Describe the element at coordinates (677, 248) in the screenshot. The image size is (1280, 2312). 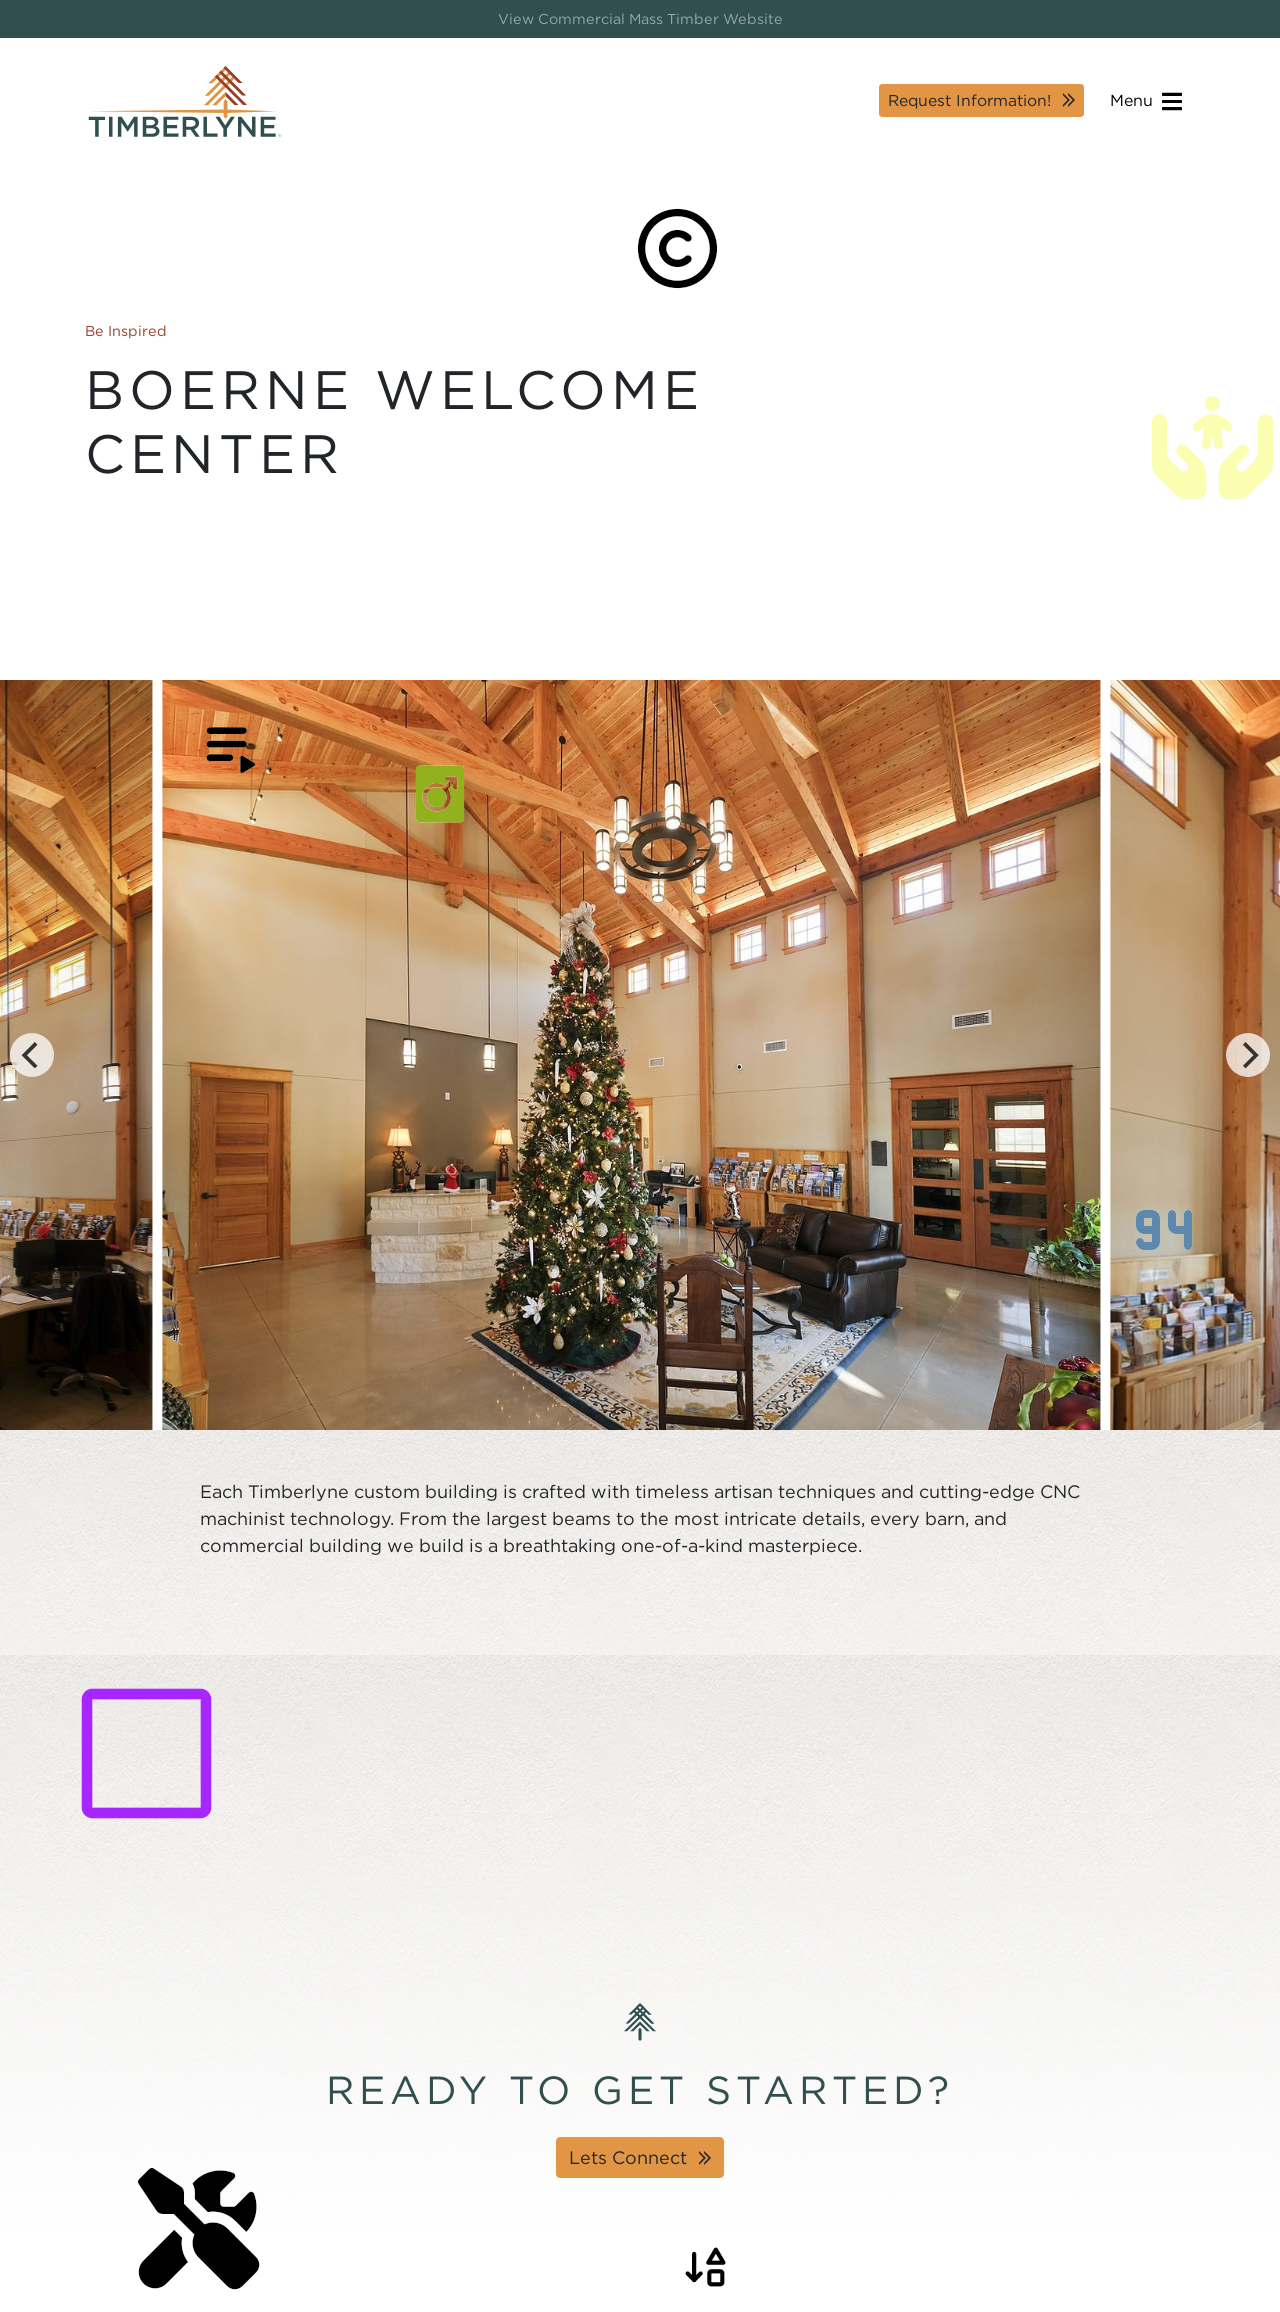
I see `indicates copyrighted content` at that location.